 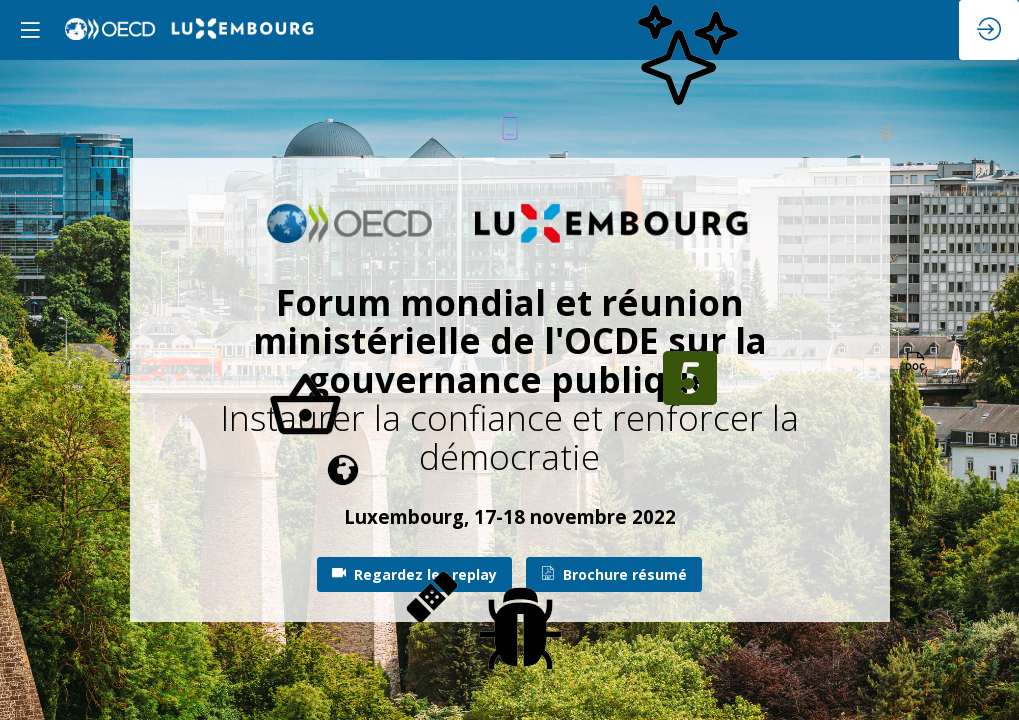 What do you see at coordinates (690, 378) in the screenshot?
I see `indicates step 5 in a numbered sequence` at bounding box center [690, 378].